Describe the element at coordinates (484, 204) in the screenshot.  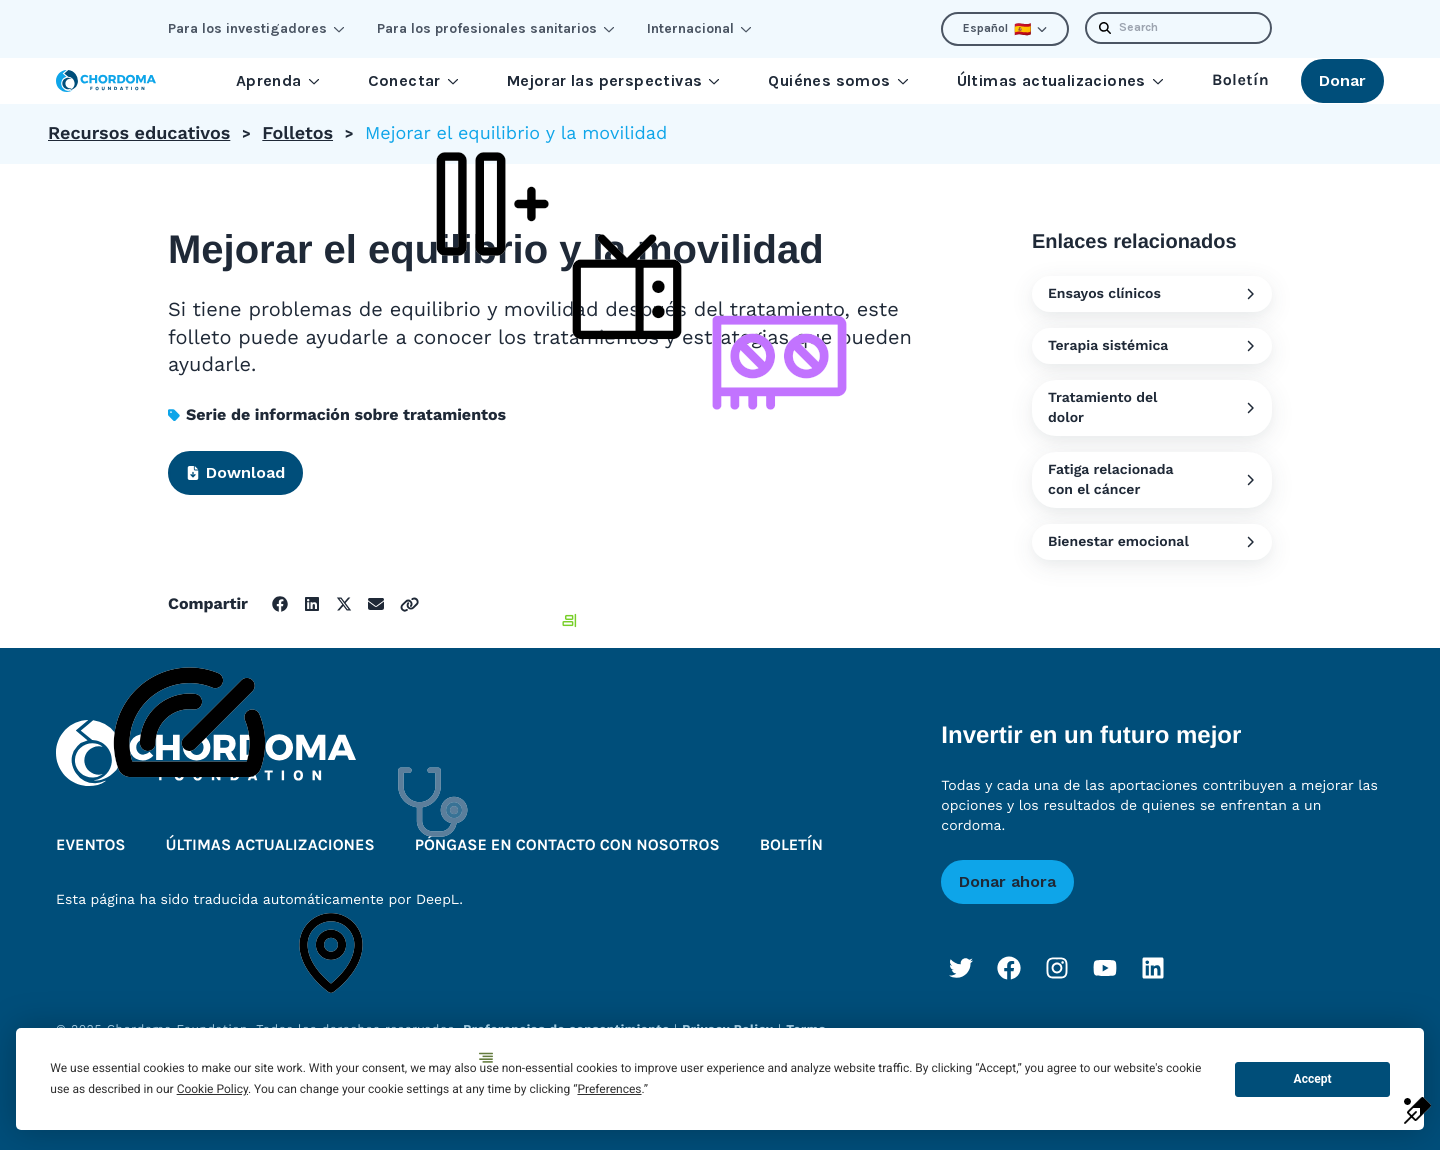
I see `add a new column to the right` at that location.